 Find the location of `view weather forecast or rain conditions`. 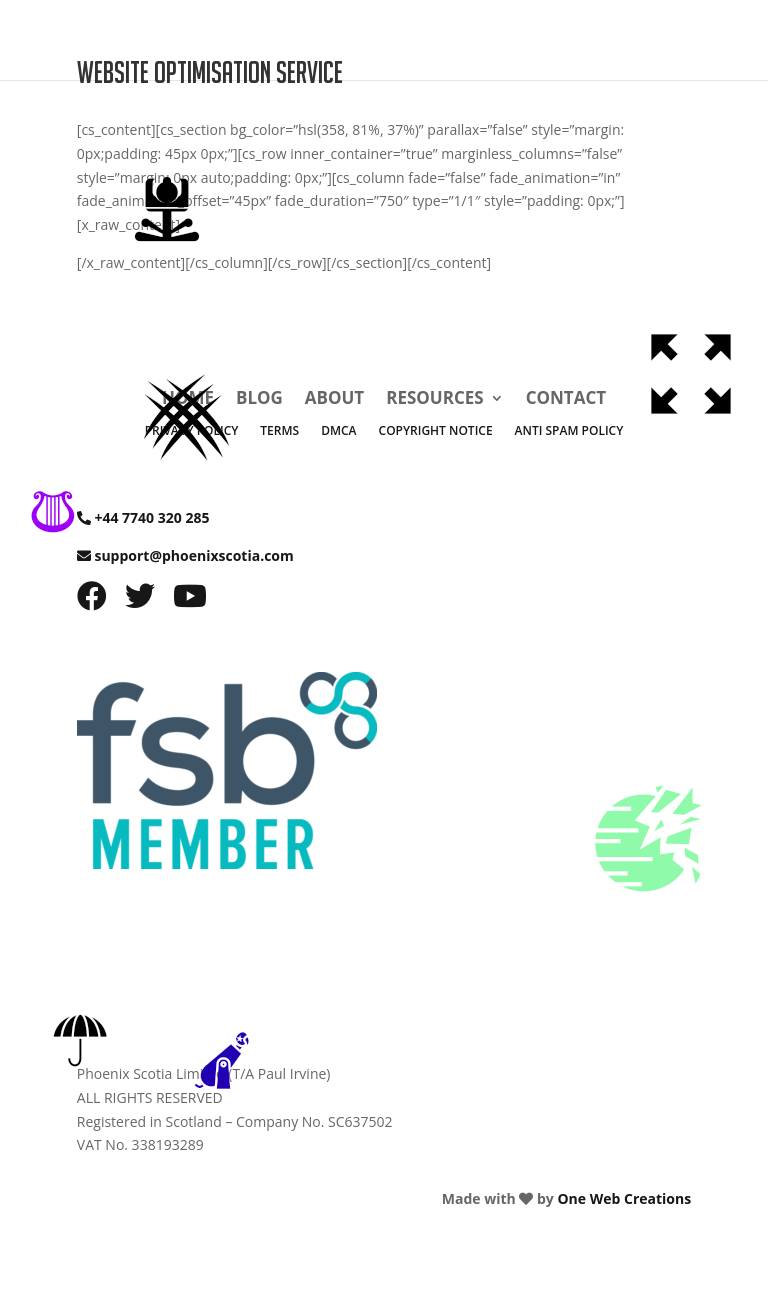

view weather forecast or rain conditions is located at coordinates (80, 1040).